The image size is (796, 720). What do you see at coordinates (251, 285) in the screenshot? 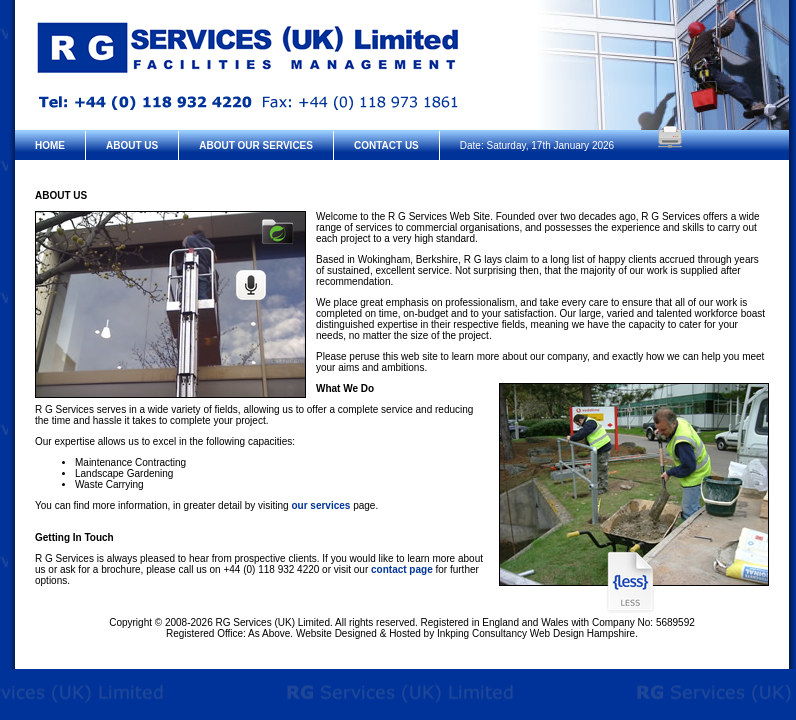
I see `access microphone settings` at bounding box center [251, 285].